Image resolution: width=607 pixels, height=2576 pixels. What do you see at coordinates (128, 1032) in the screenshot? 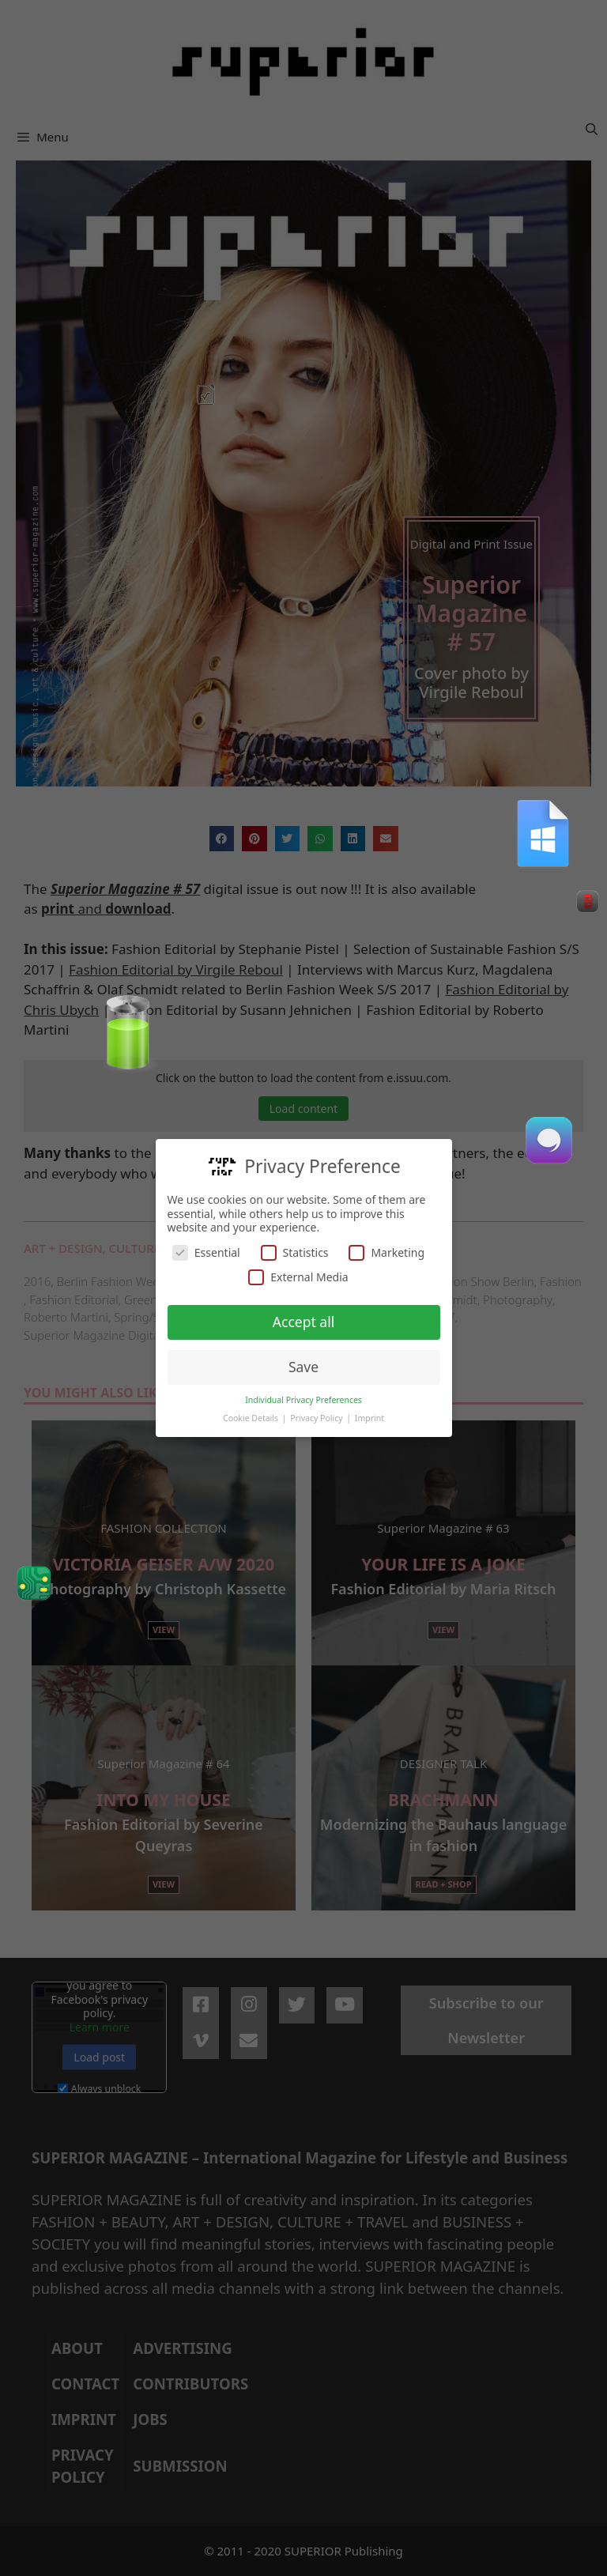
I see `view current battery level` at bounding box center [128, 1032].